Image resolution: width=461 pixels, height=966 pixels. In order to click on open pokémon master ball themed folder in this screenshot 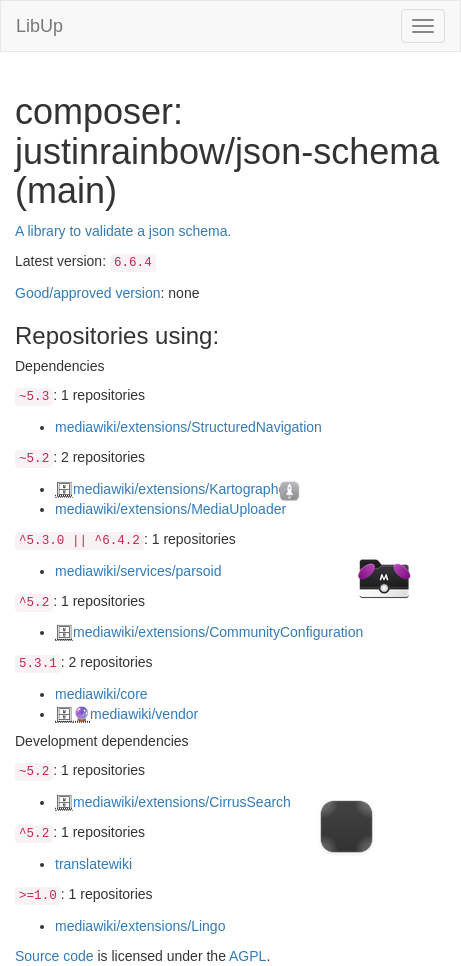, I will do `click(384, 580)`.